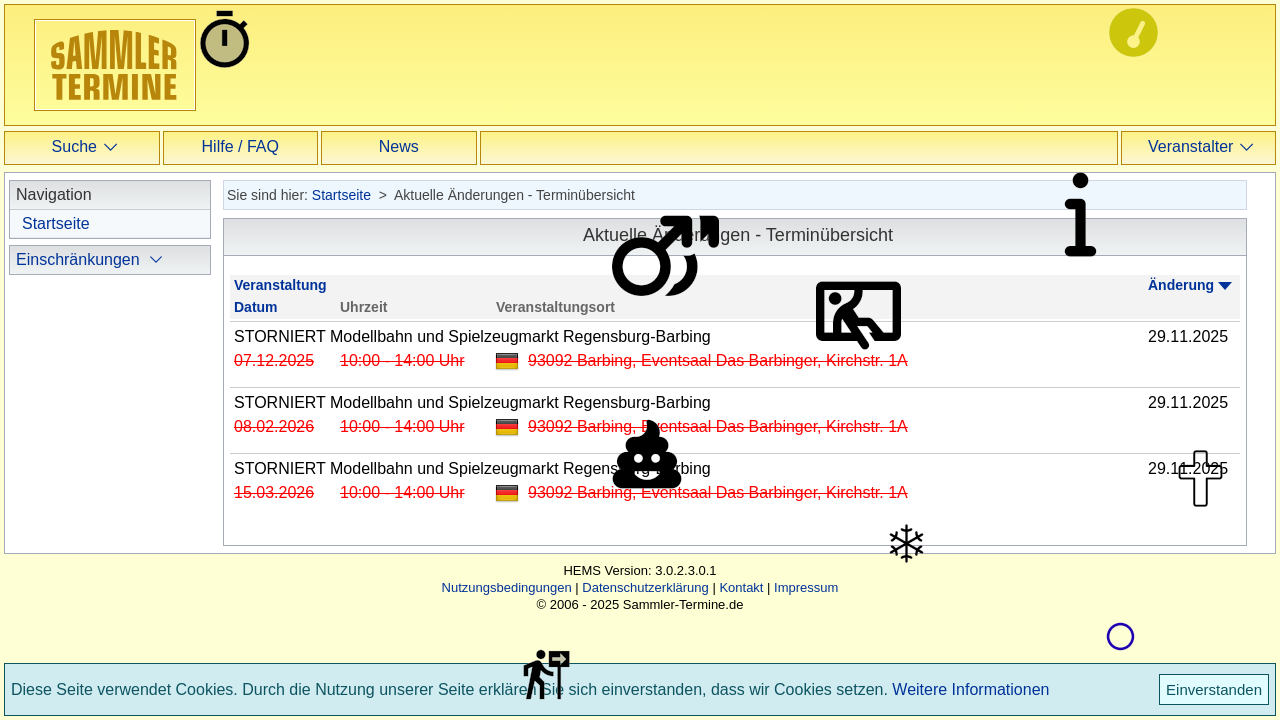  I want to click on view system performance or speed metrics, so click(1133, 32).